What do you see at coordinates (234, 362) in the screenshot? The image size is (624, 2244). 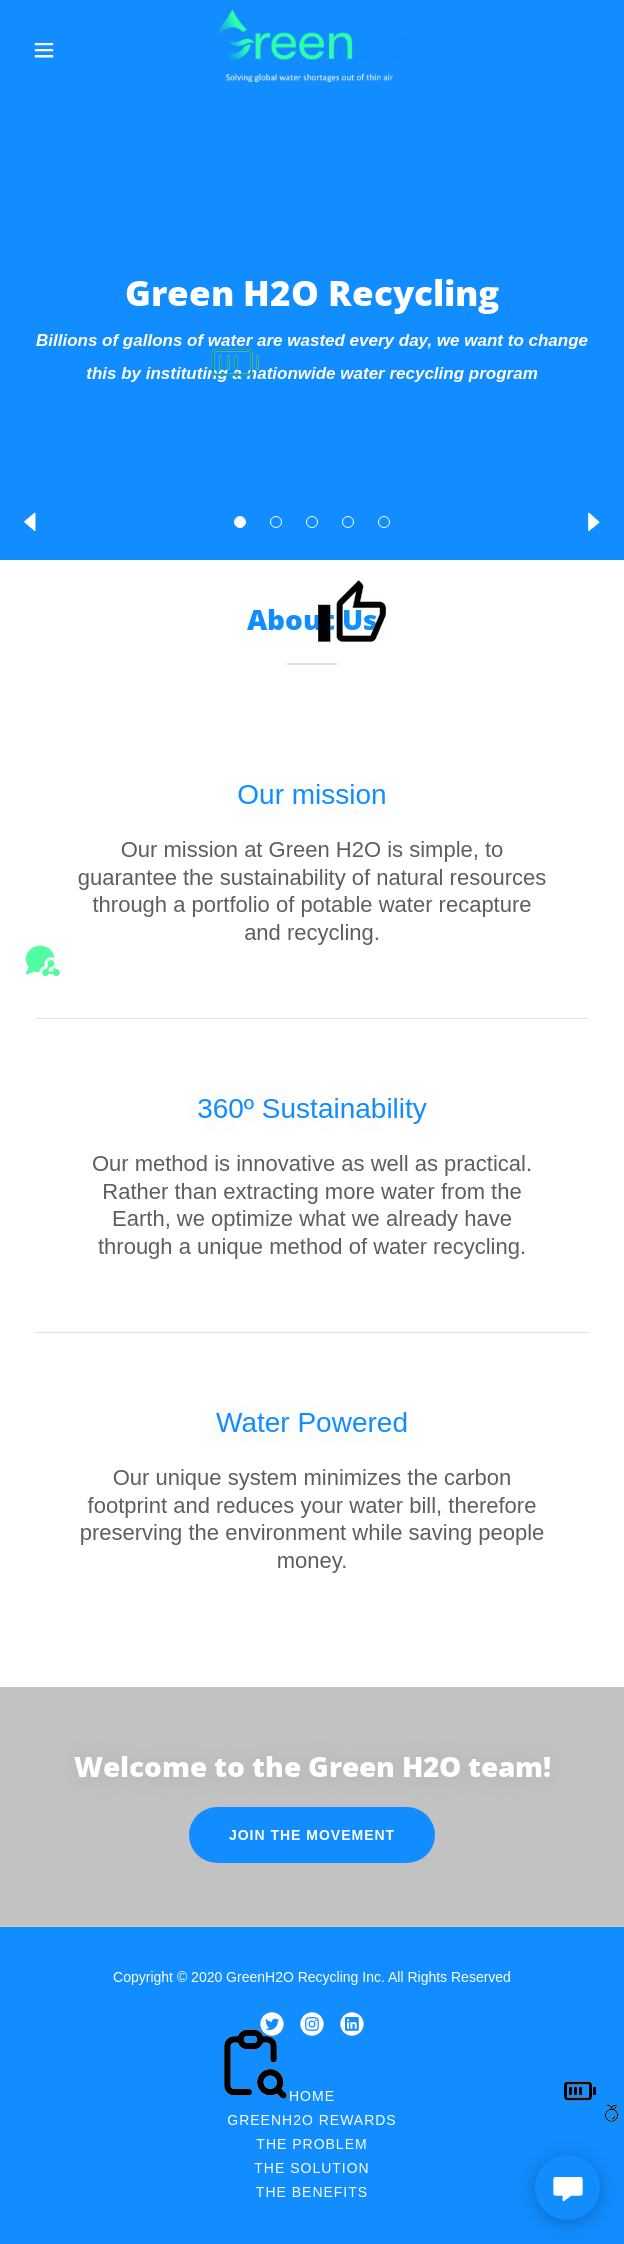 I see `indicates high battery level` at bounding box center [234, 362].